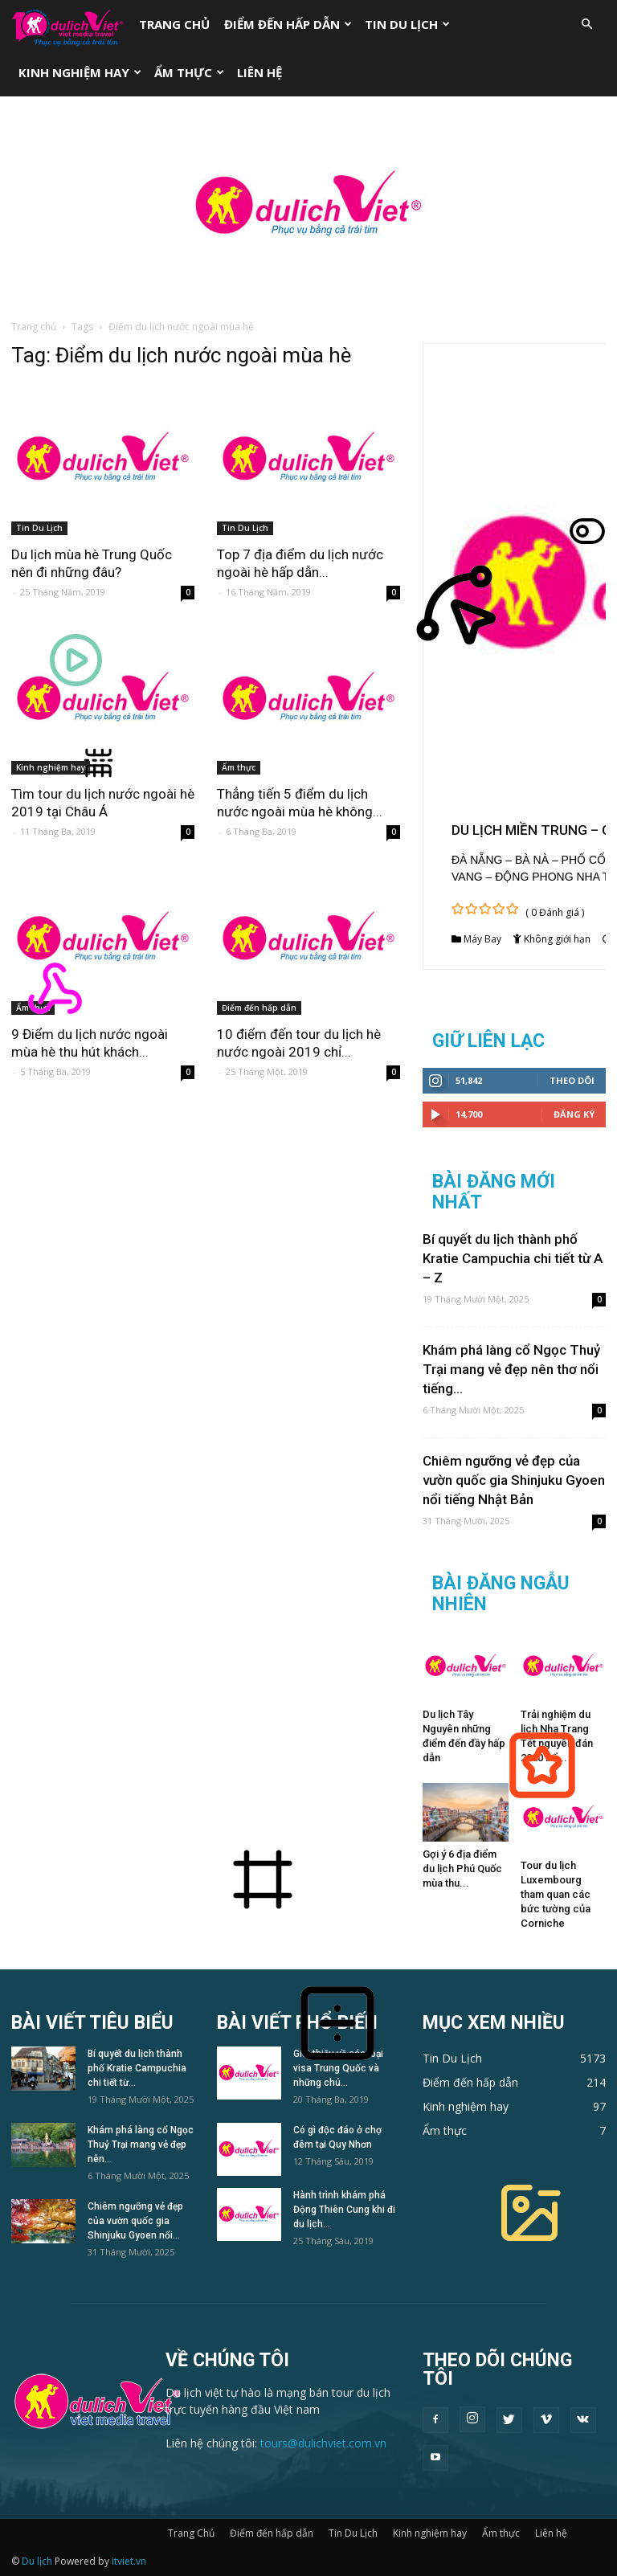 This screenshot has height=2576, width=617. Describe the element at coordinates (55, 989) in the screenshot. I see `configure webhook integrations` at that location.